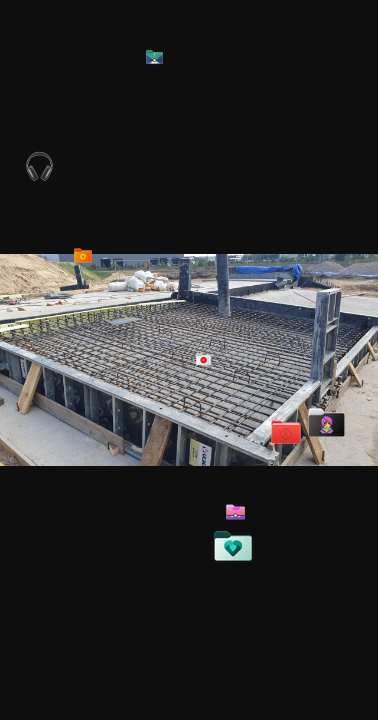 The image size is (378, 720). Describe the element at coordinates (154, 57) in the screenshot. I see `folder containing pokémon lake ball game assets` at that location.